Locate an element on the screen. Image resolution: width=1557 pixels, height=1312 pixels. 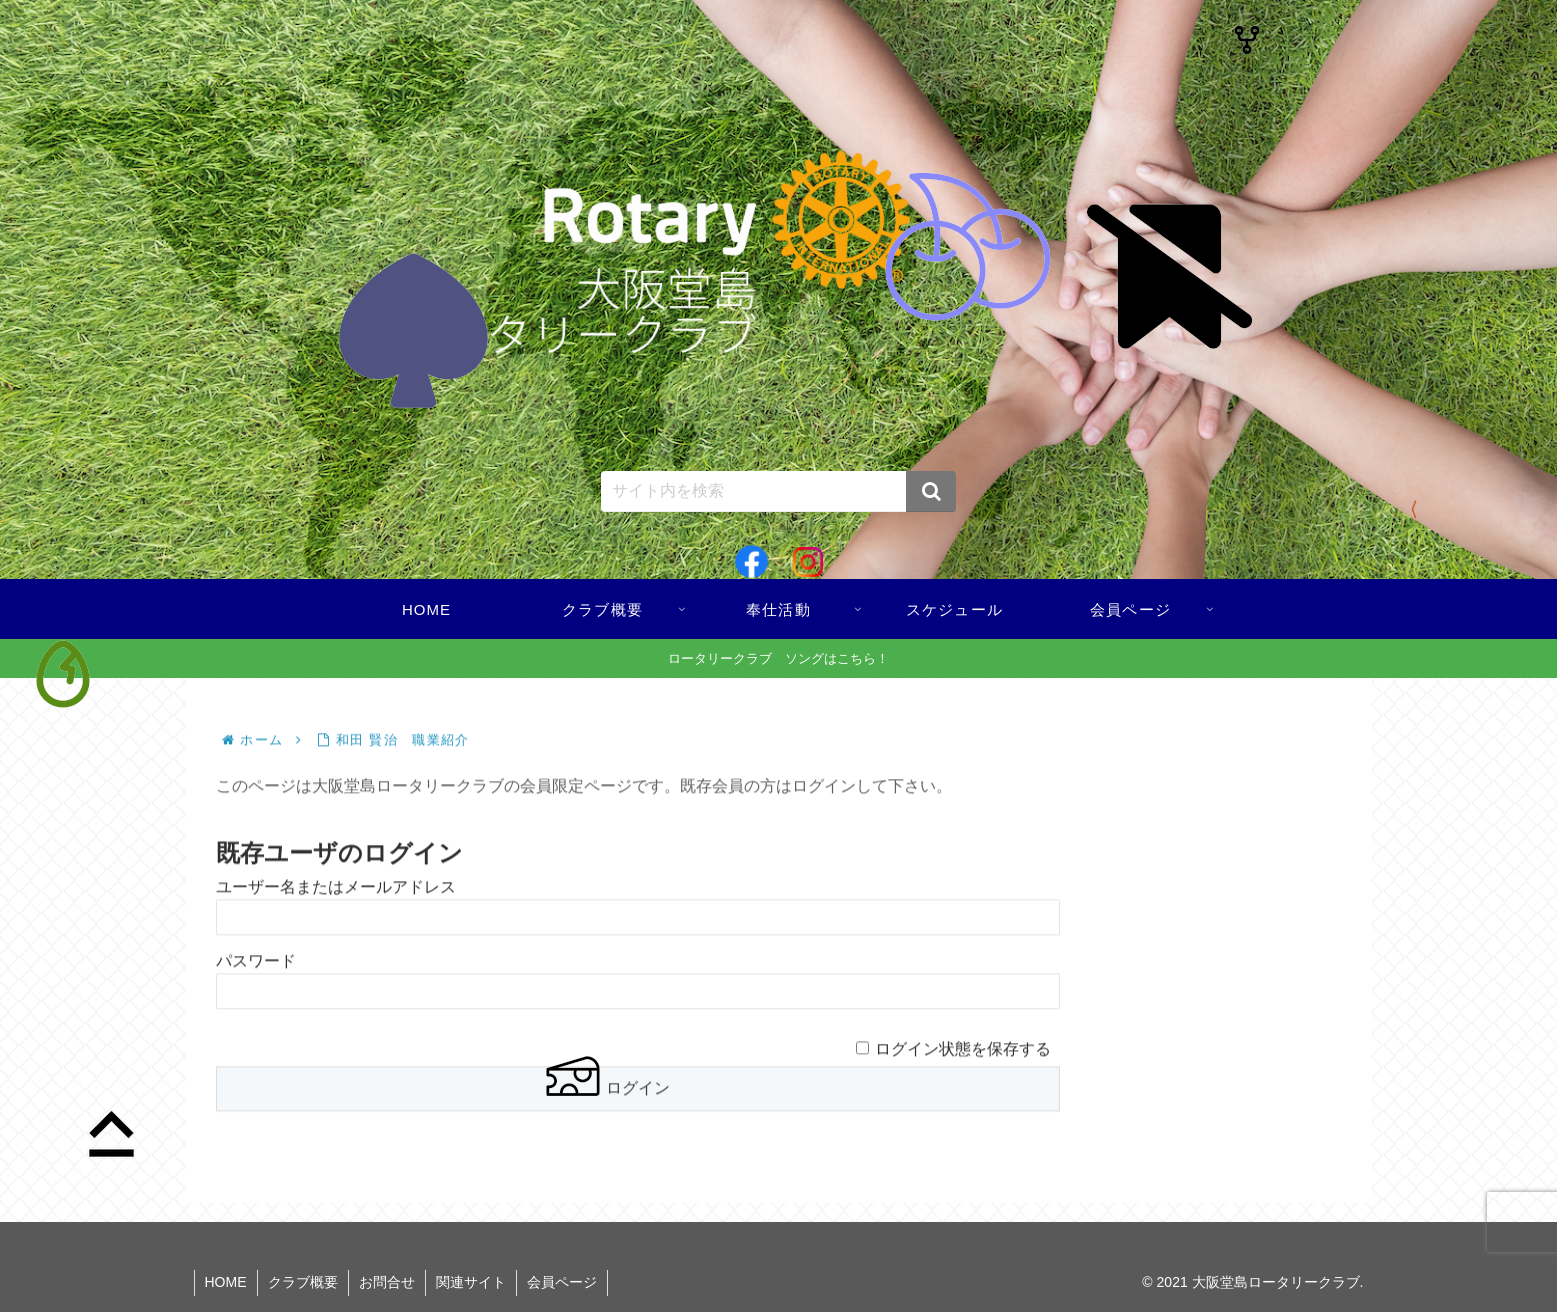
indicates dairy or cheese-related content is located at coordinates (573, 1079).